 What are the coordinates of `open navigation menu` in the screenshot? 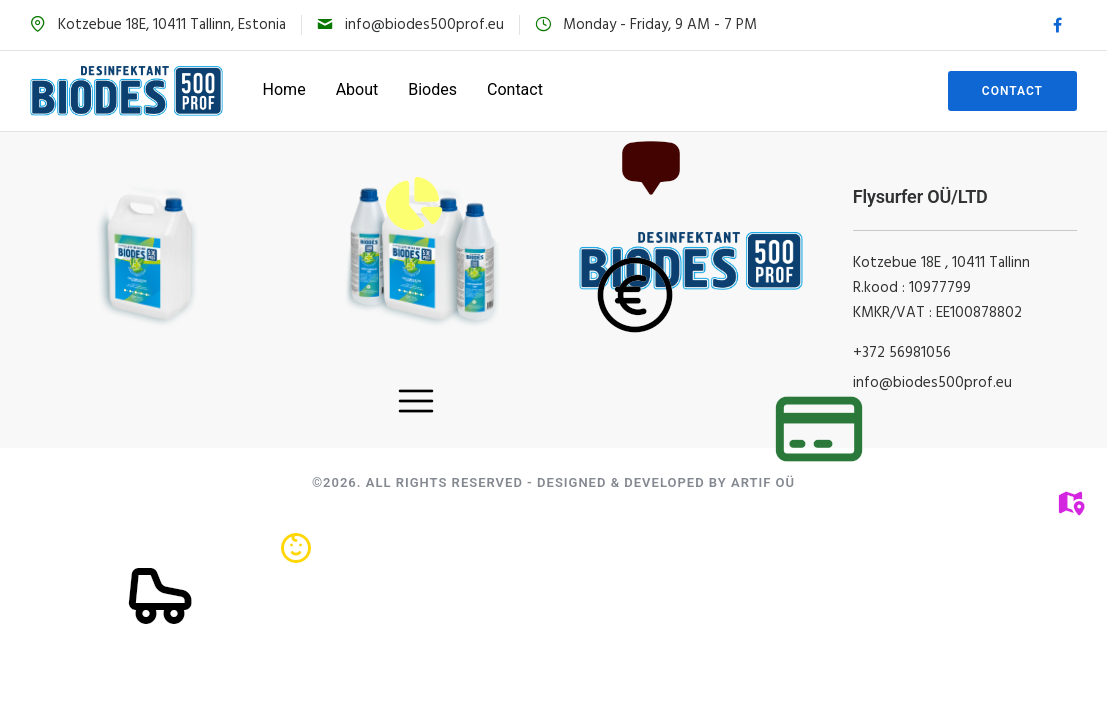 It's located at (416, 401).